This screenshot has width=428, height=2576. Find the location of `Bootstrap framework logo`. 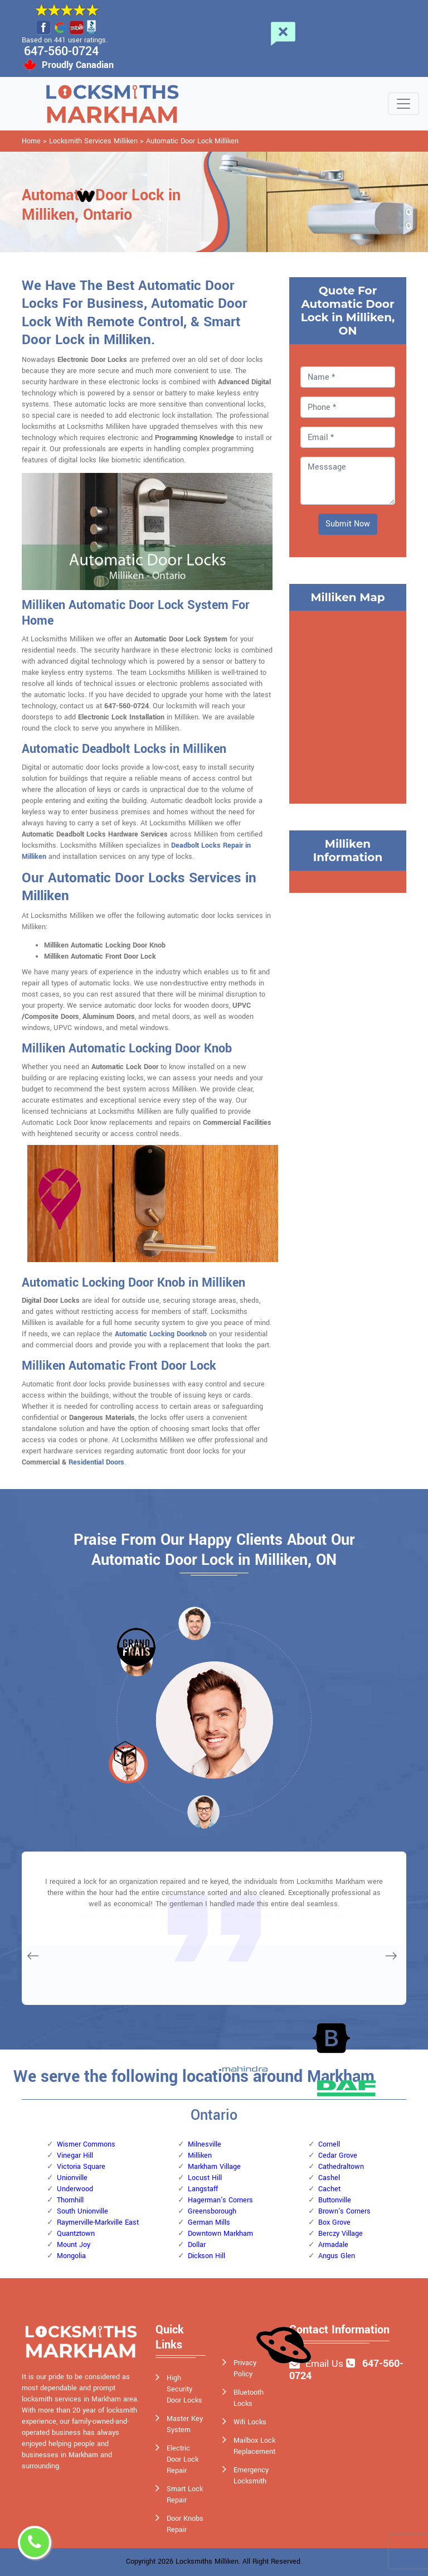

Bootstrap framework logo is located at coordinates (331, 2038).